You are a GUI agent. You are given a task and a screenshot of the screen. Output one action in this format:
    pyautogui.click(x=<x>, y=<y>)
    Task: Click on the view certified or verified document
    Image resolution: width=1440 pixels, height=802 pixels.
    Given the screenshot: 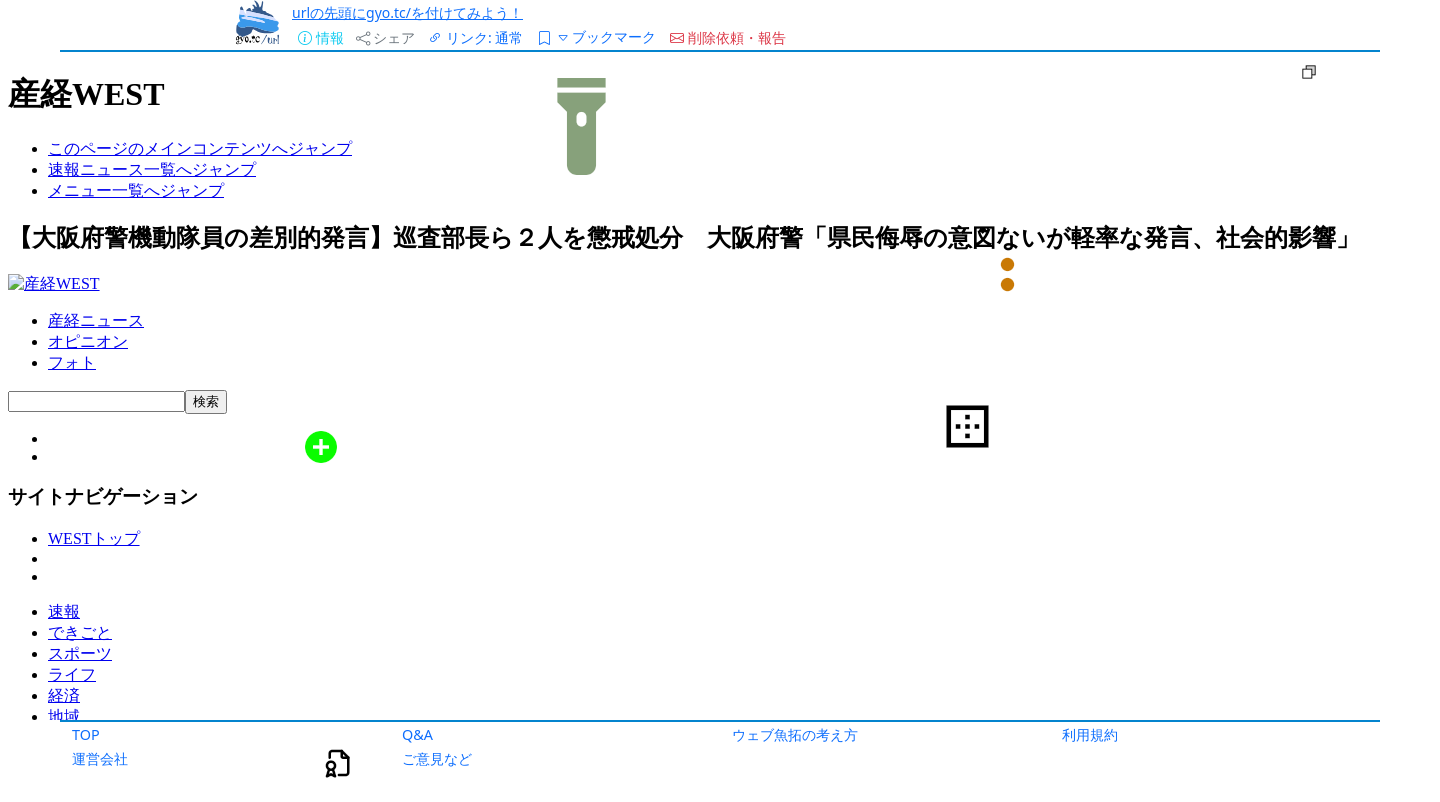 What is the action you would take?
    pyautogui.click(x=339, y=763)
    